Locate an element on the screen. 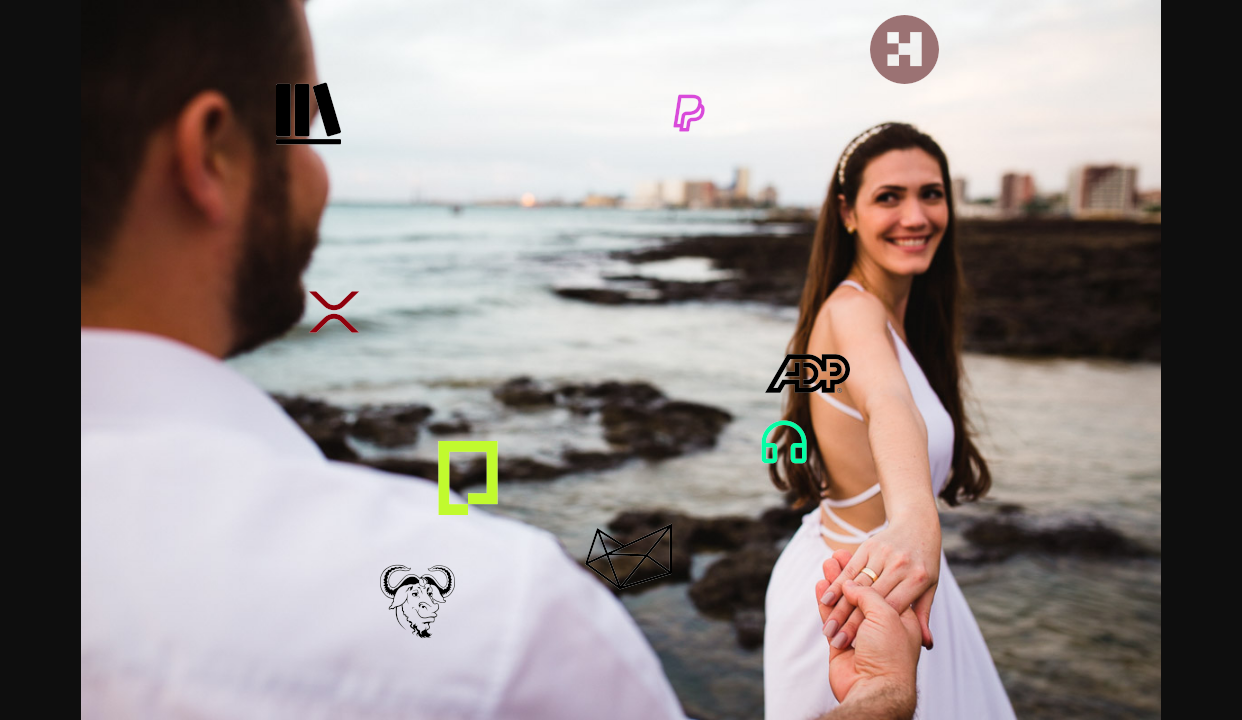 This screenshot has height=720, width=1242. access ADP payroll and HR services is located at coordinates (807, 373).